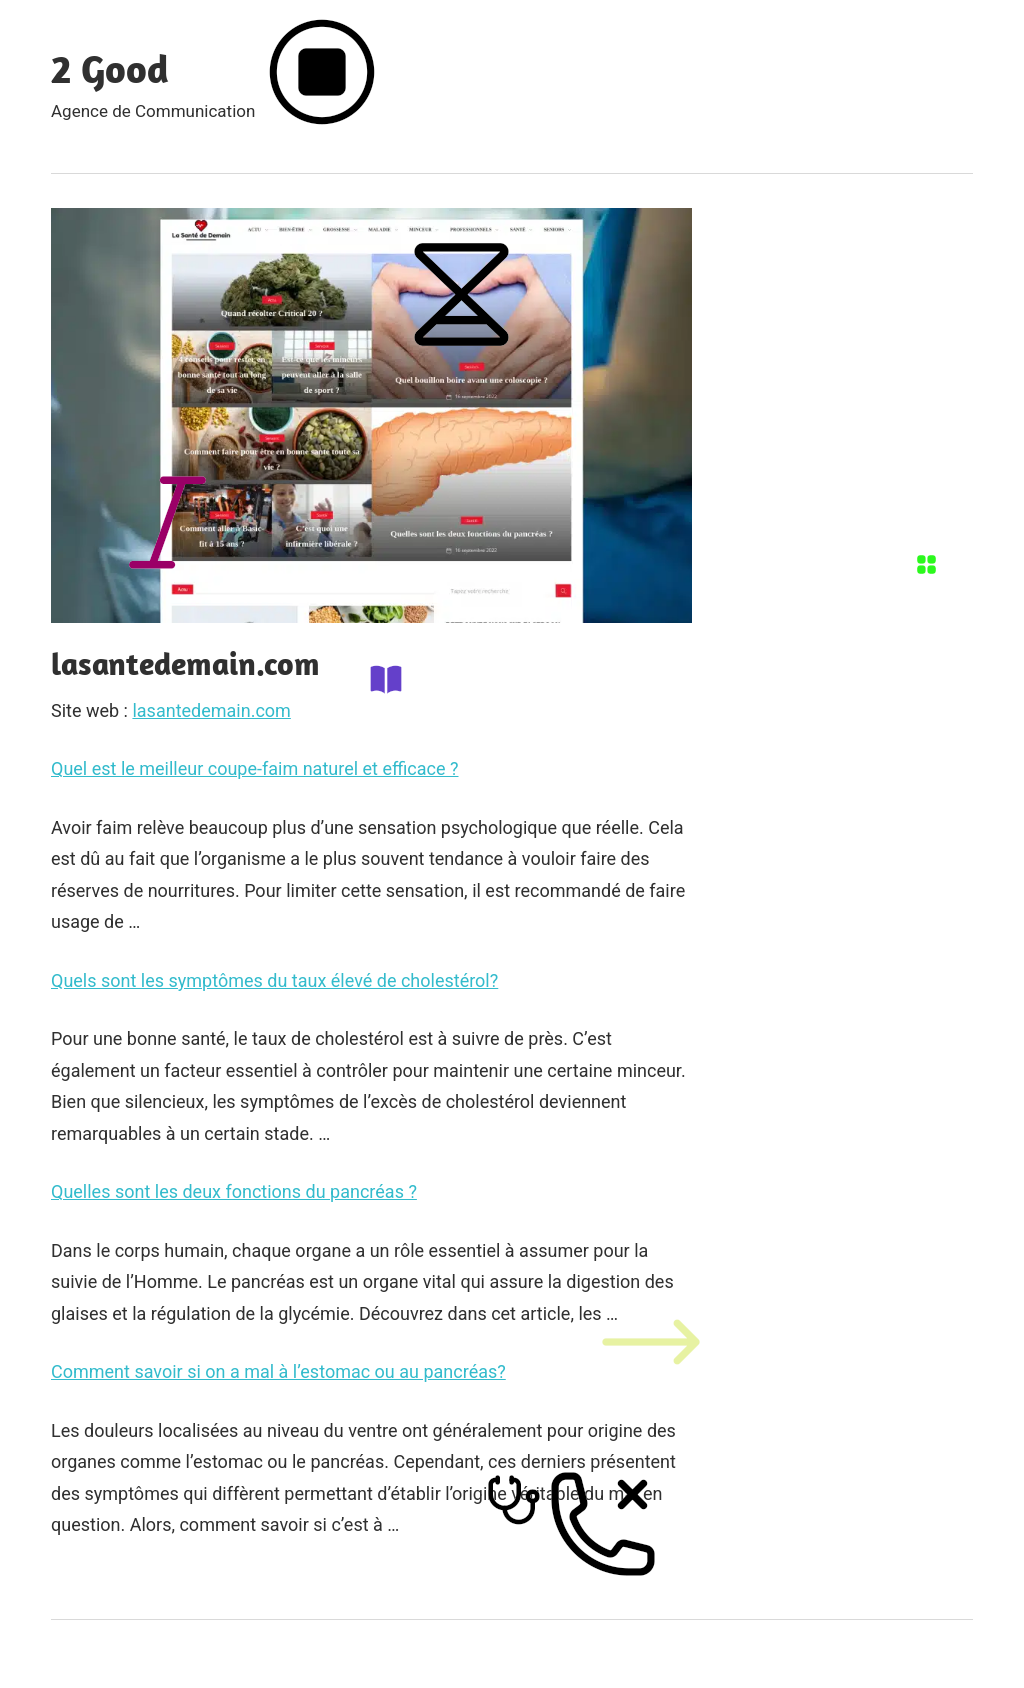 This screenshot has width=1024, height=1688. What do you see at coordinates (926, 564) in the screenshot?
I see `view items in grid layout` at bounding box center [926, 564].